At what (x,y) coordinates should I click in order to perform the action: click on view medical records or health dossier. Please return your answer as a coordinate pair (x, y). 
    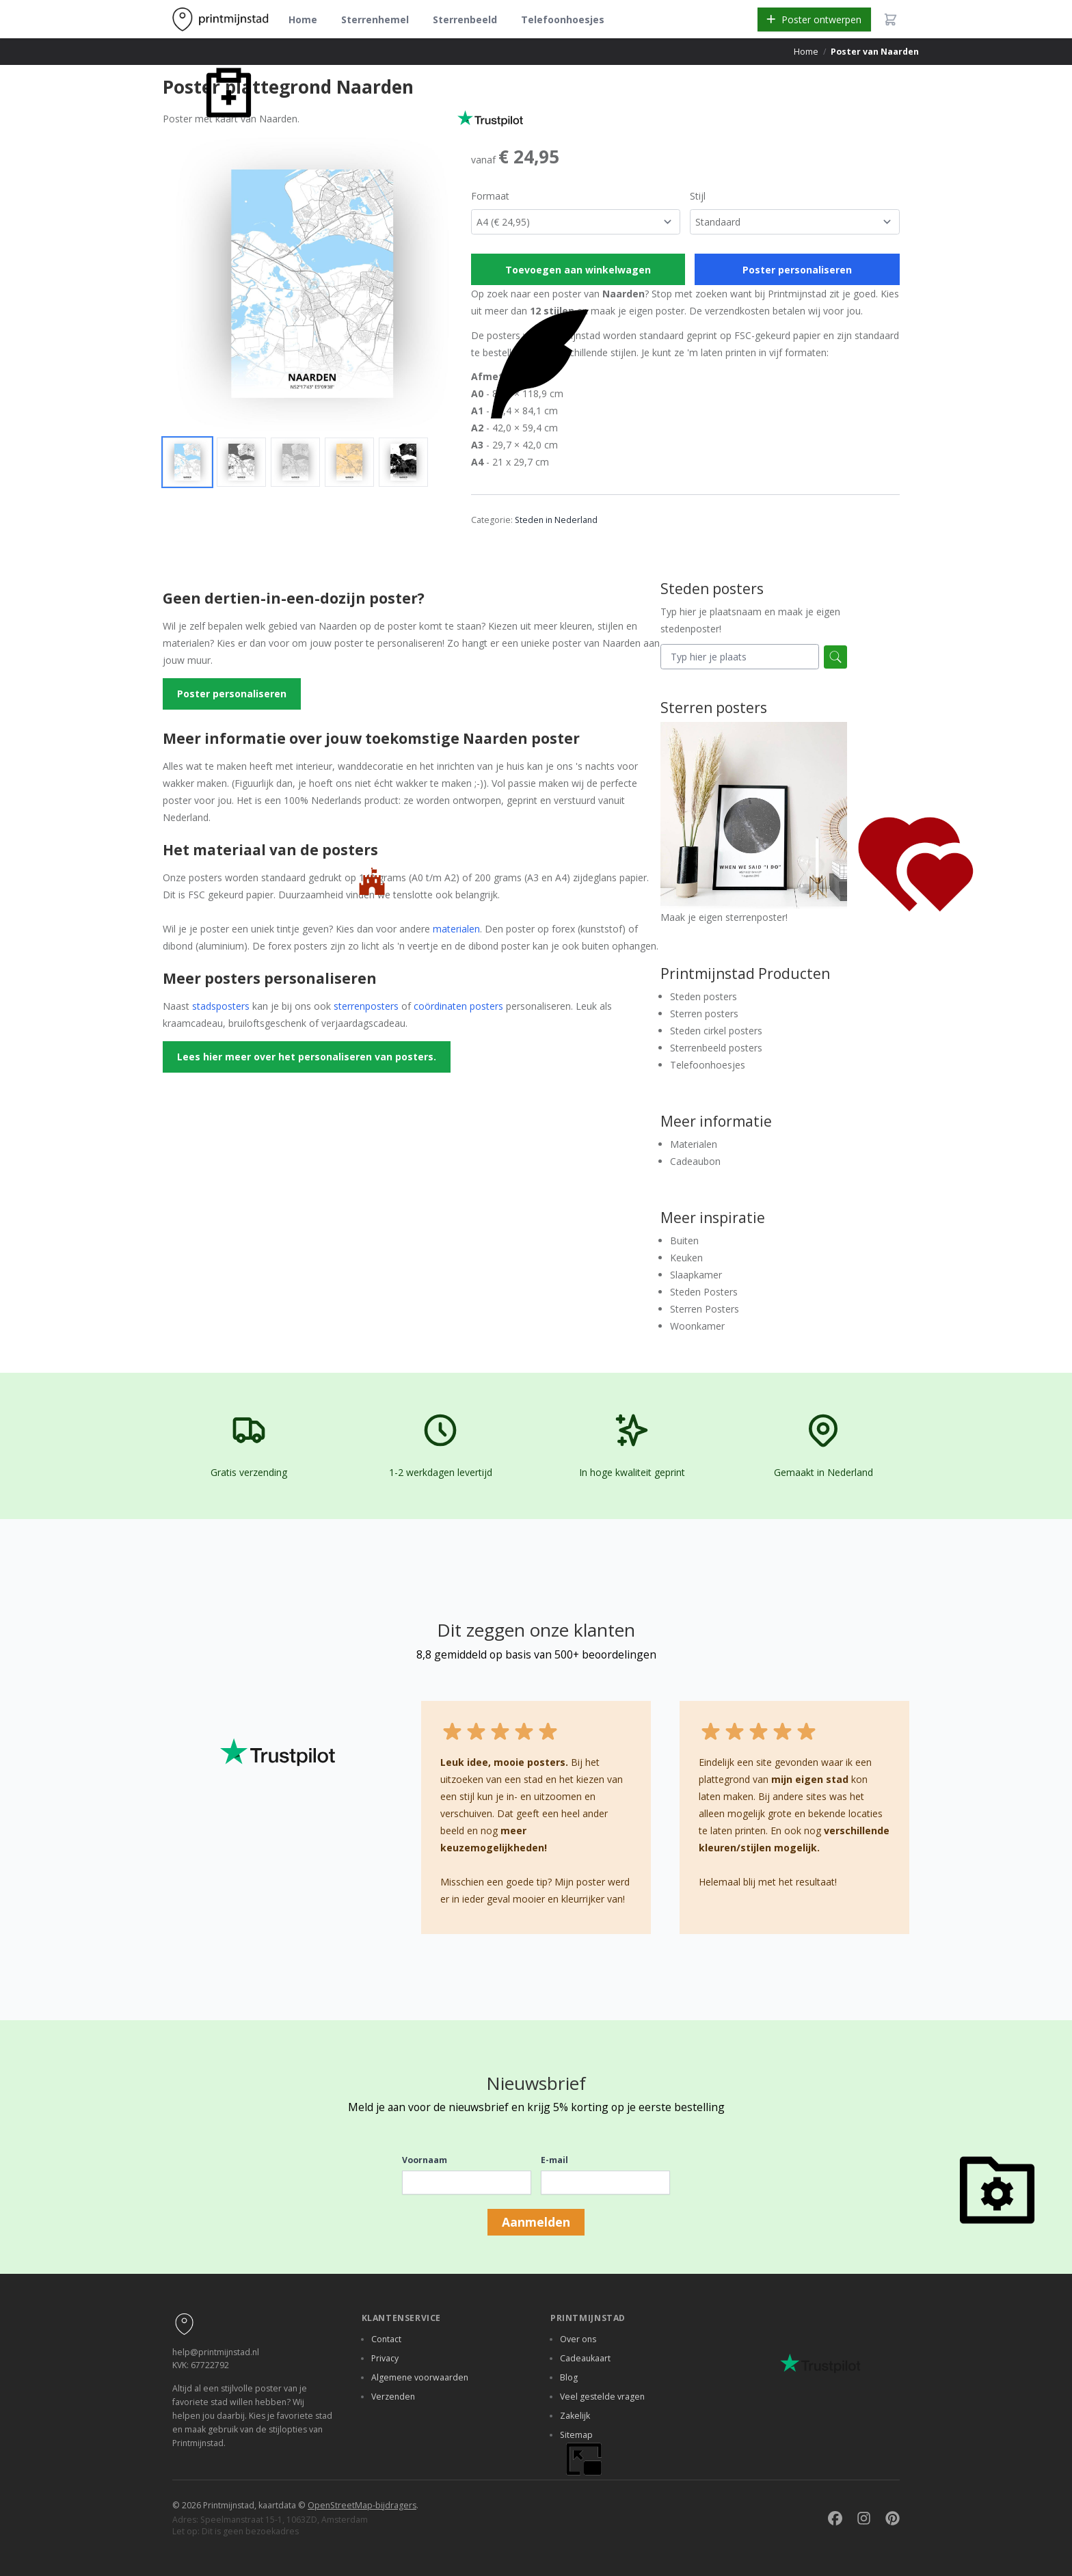
    Looking at the image, I should click on (228, 92).